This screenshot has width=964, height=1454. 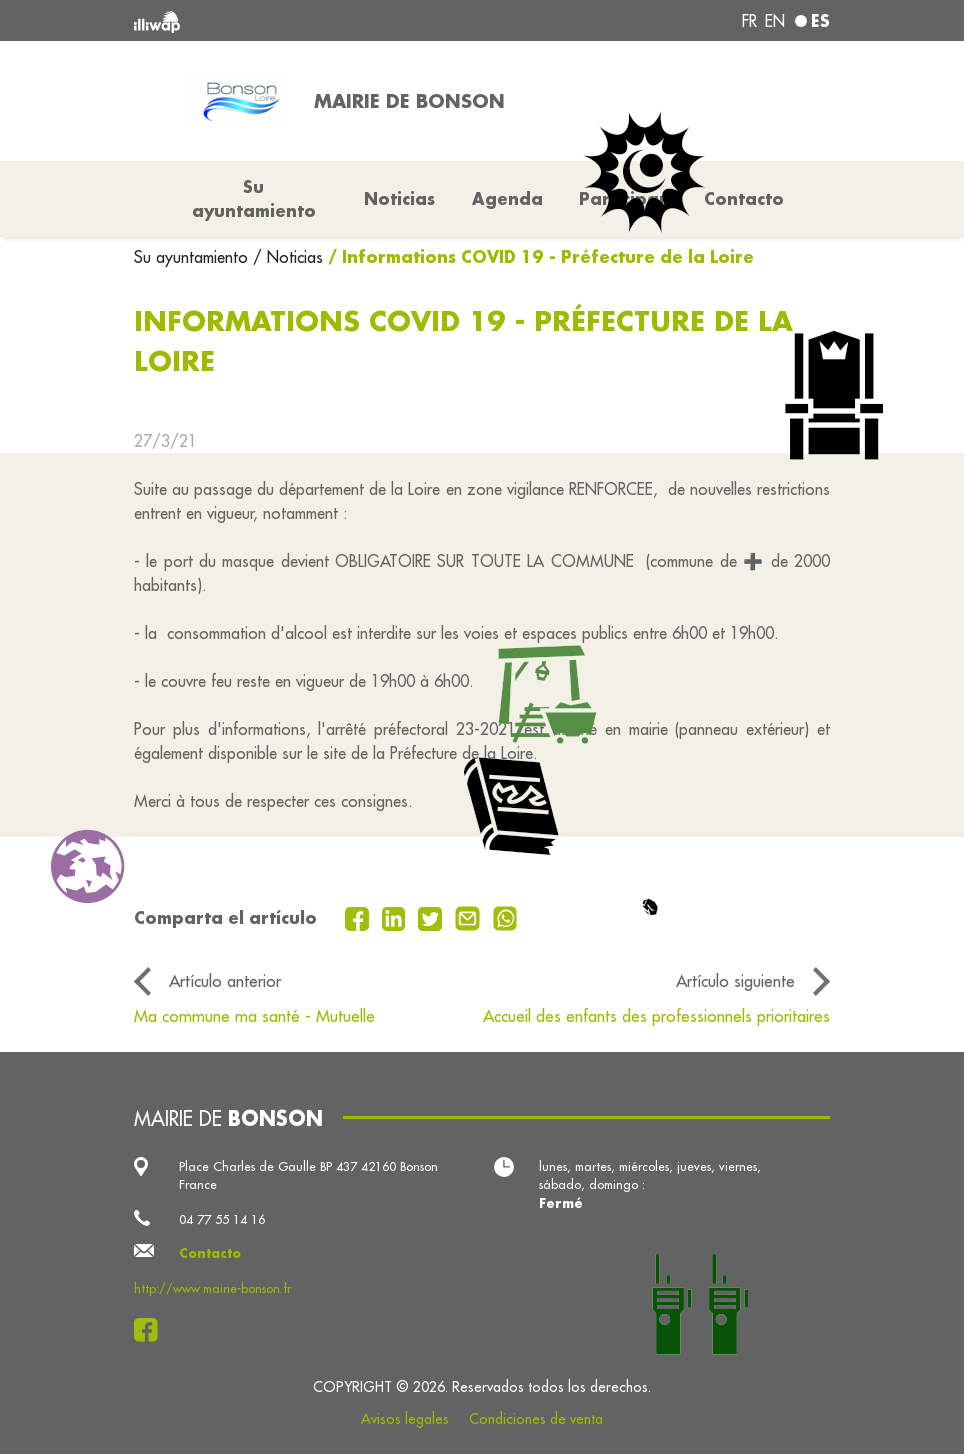 What do you see at coordinates (511, 806) in the screenshot?
I see `view your library or book collection` at bounding box center [511, 806].